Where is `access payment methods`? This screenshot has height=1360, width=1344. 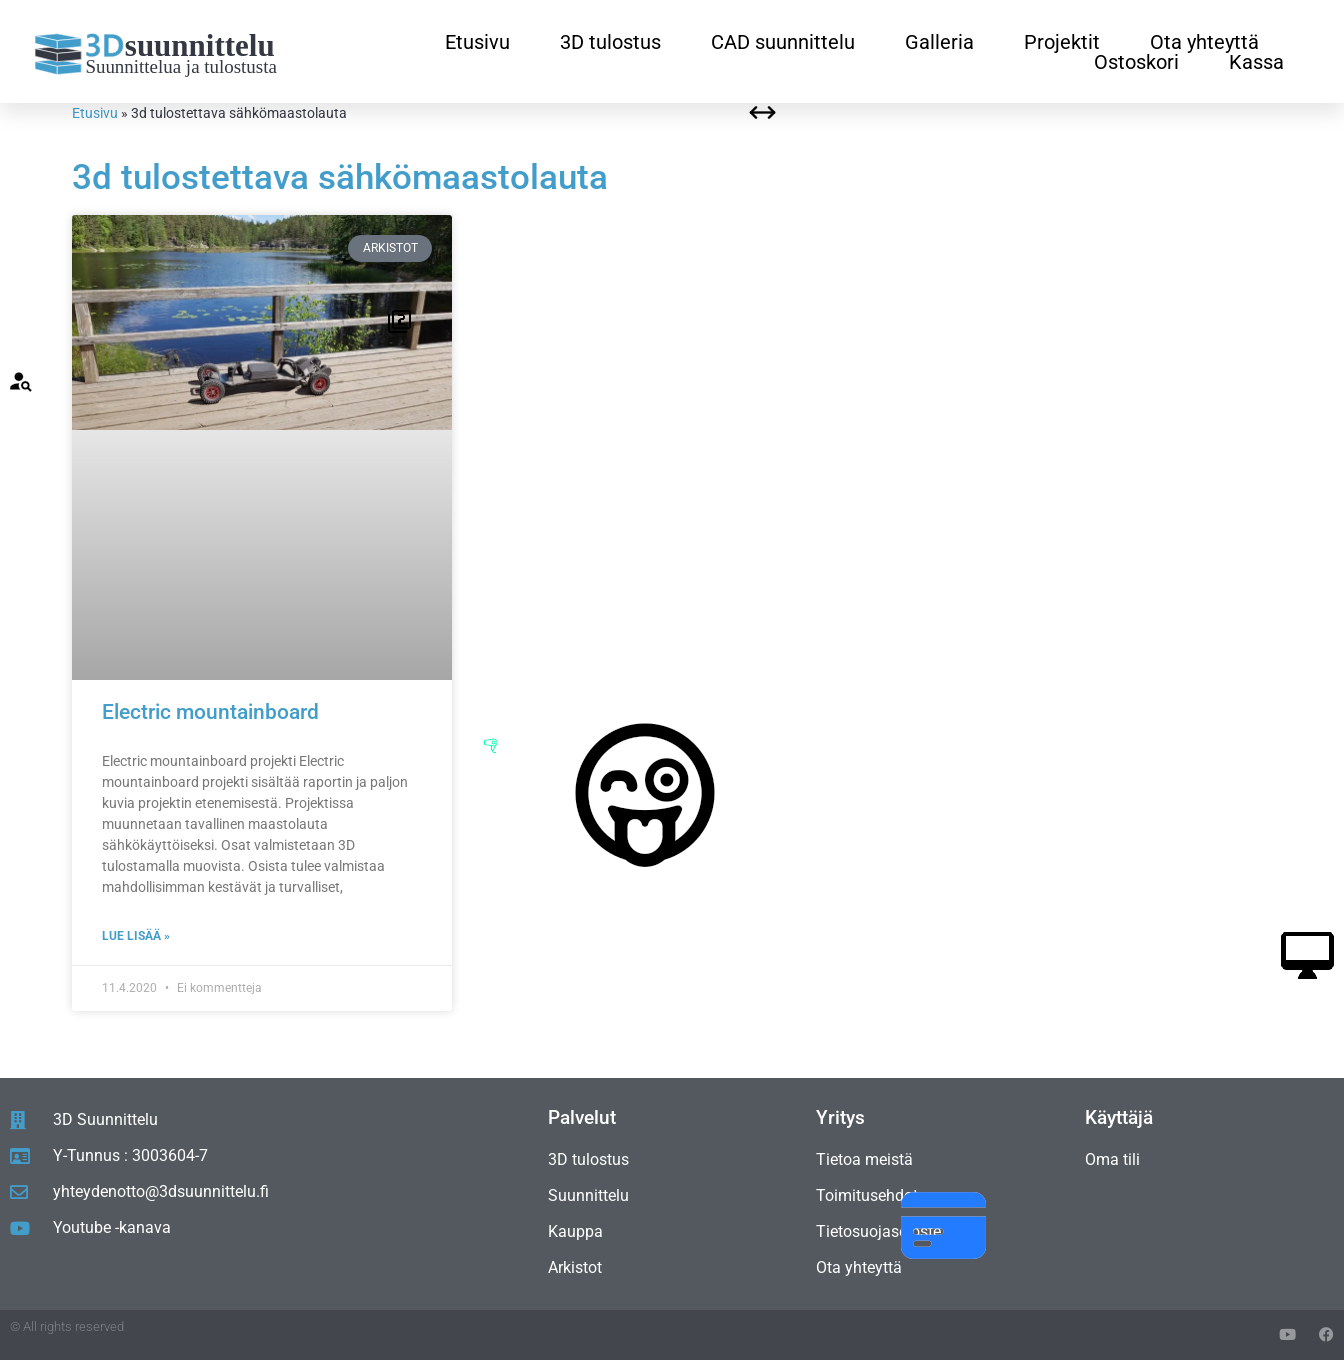 access payment methods is located at coordinates (943, 1225).